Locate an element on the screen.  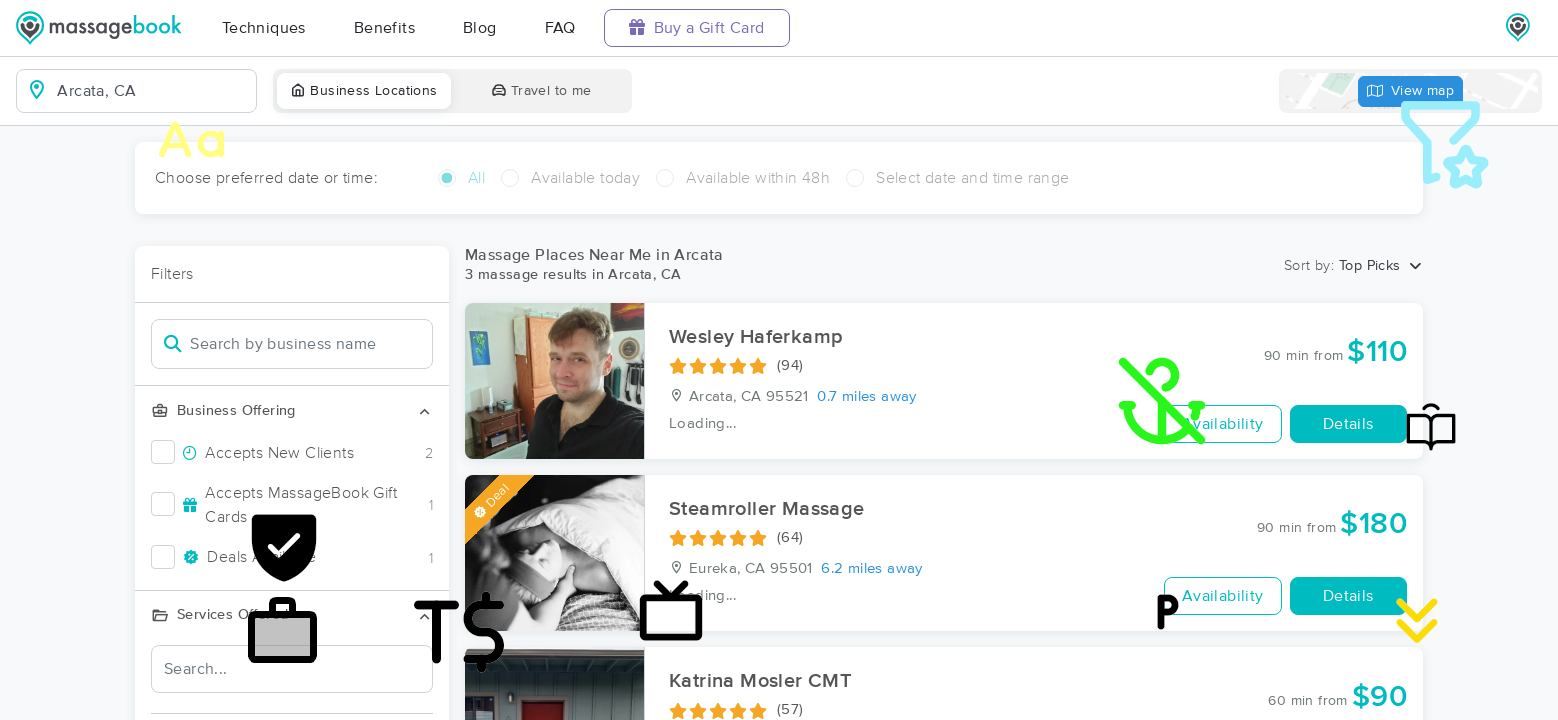
view user profile or contact details is located at coordinates (1431, 426).